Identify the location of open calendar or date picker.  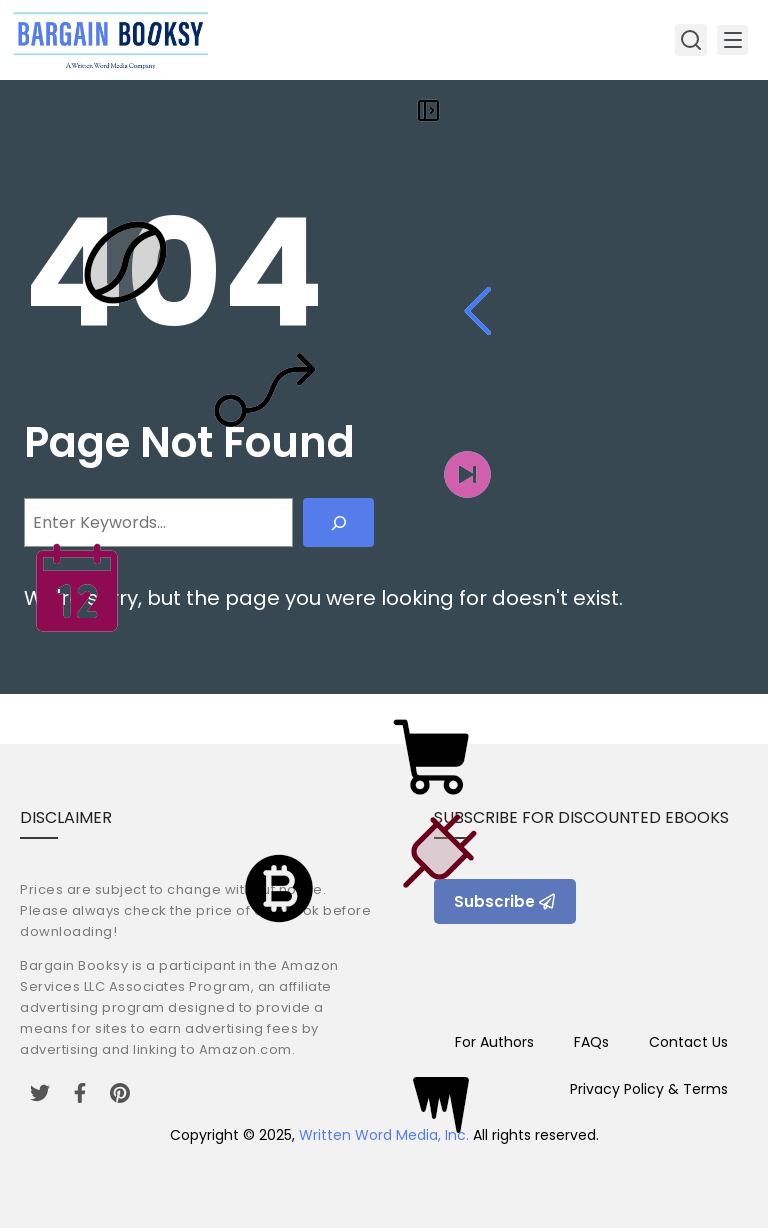
(77, 591).